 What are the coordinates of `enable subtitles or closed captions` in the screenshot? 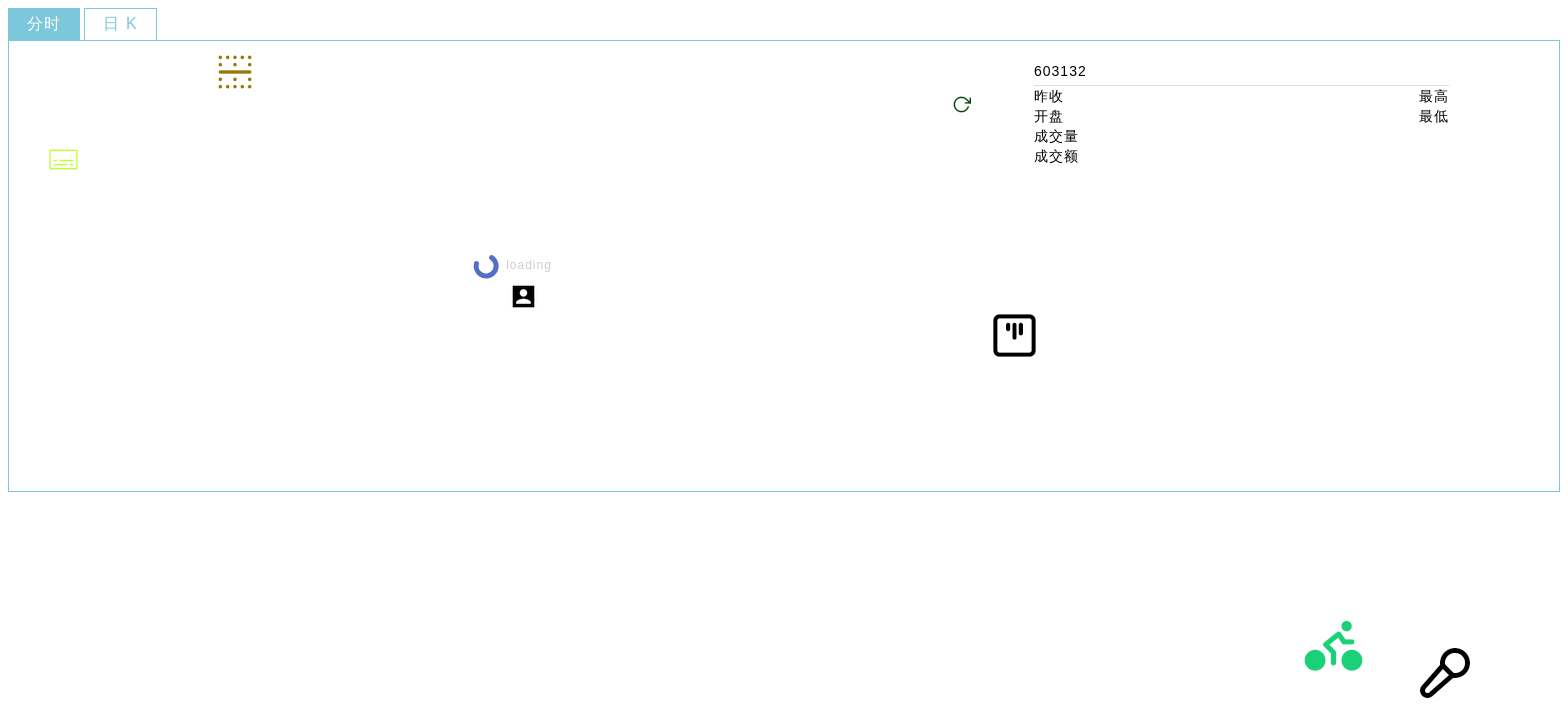 It's located at (63, 159).